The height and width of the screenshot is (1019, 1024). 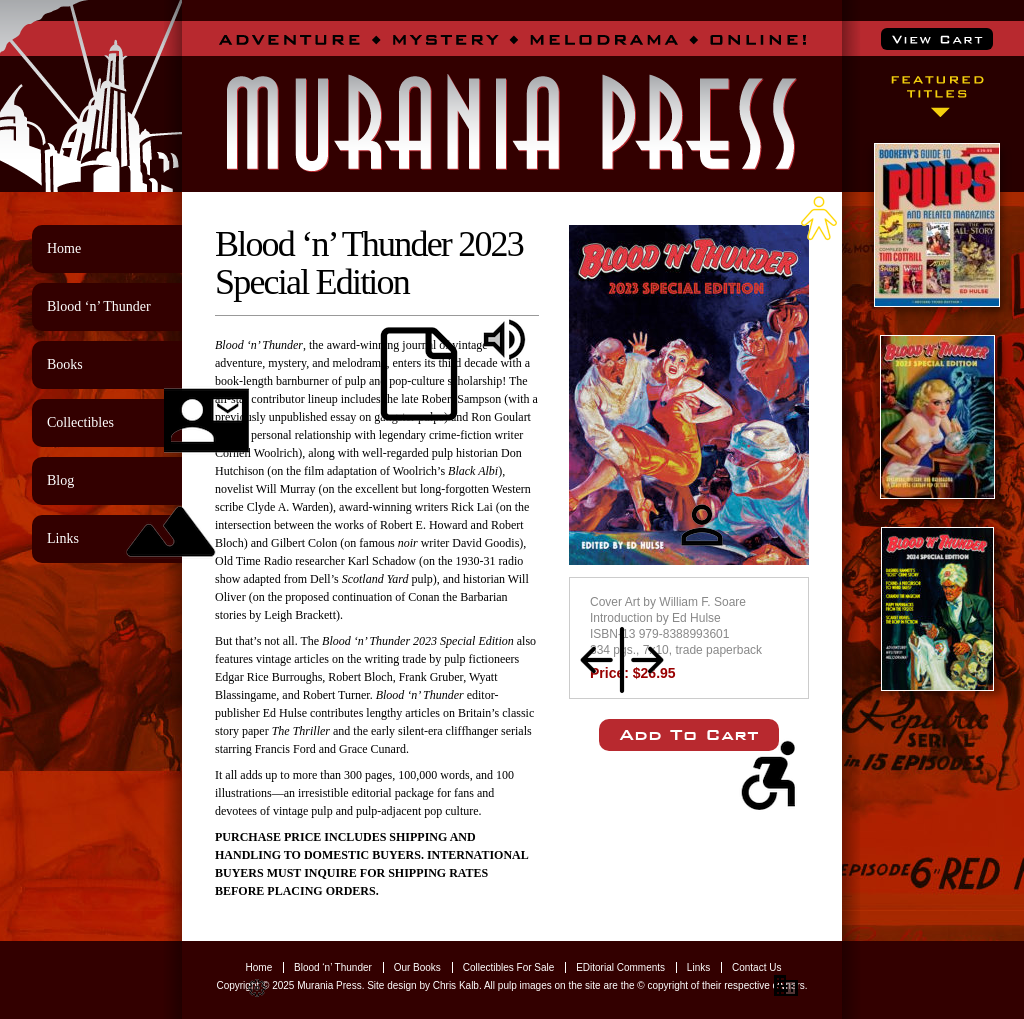 I want to click on access contact information via email, so click(x=206, y=420).